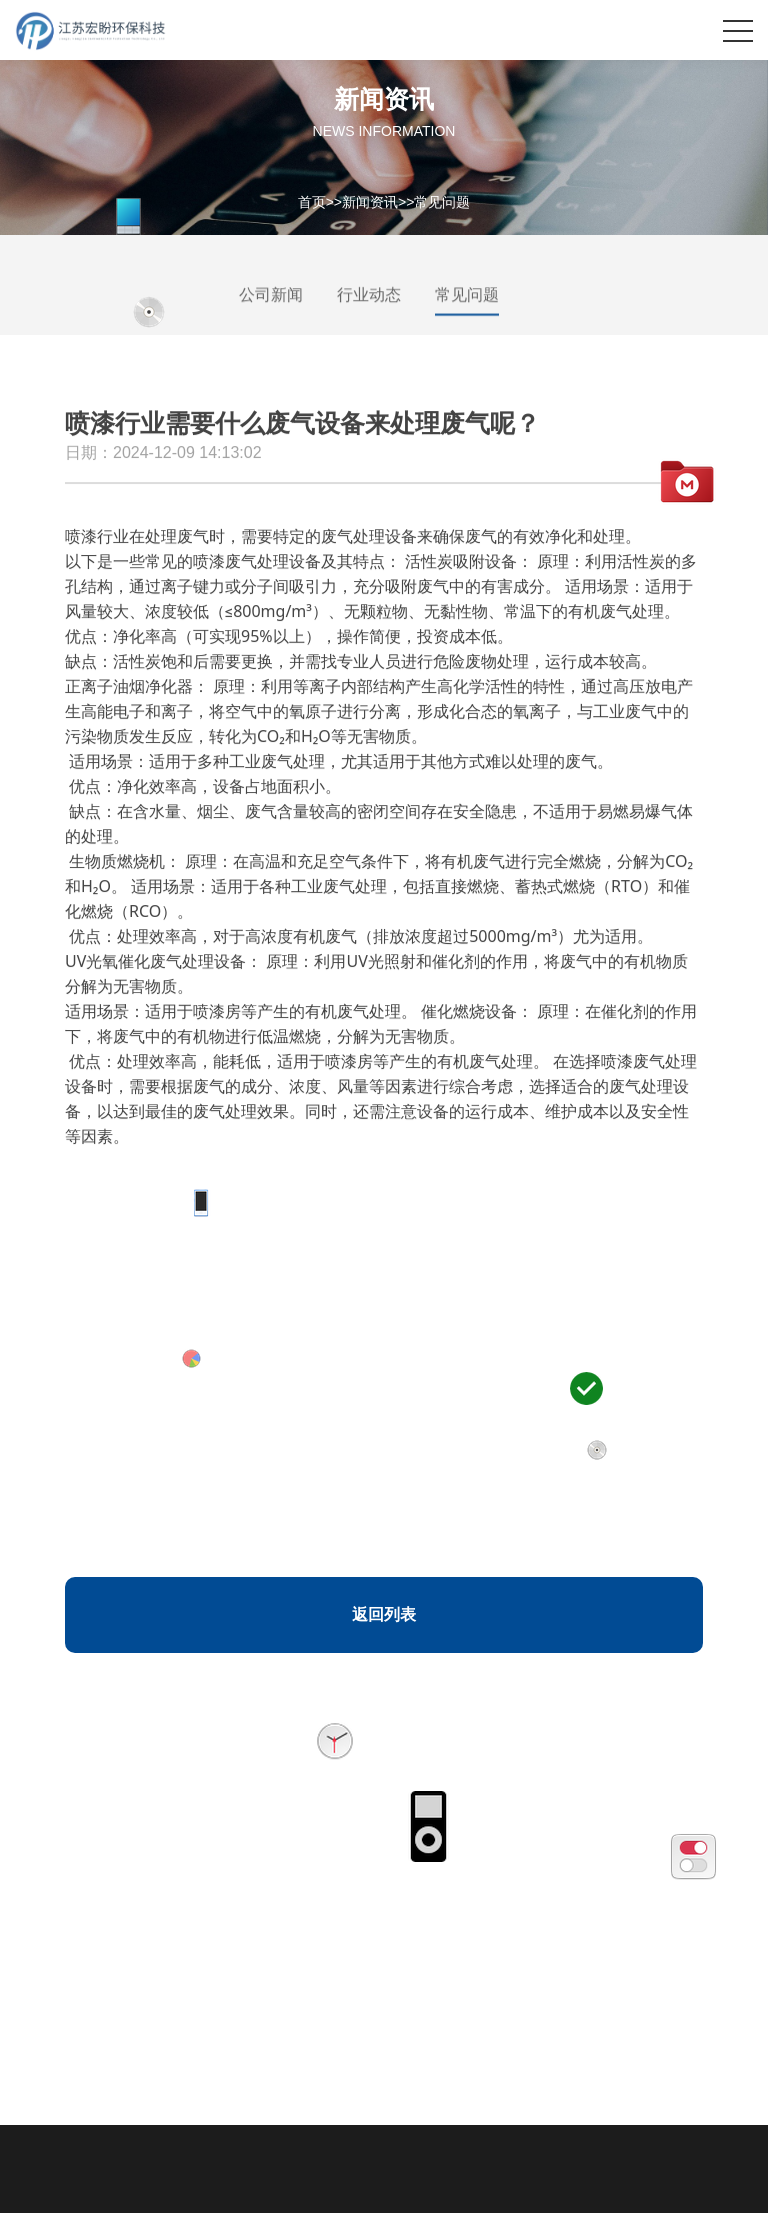 This screenshot has height=2213, width=768. I want to click on indicates an audio CD is inserted in the drive, so click(597, 1450).